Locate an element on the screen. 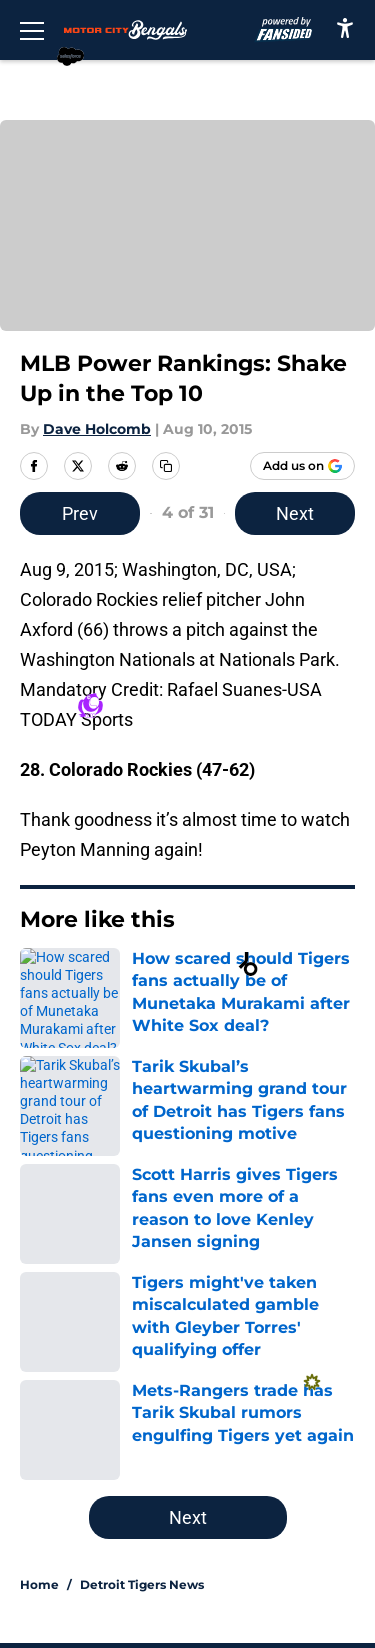  open the Beatport app or website is located at coordinates (248, 964).